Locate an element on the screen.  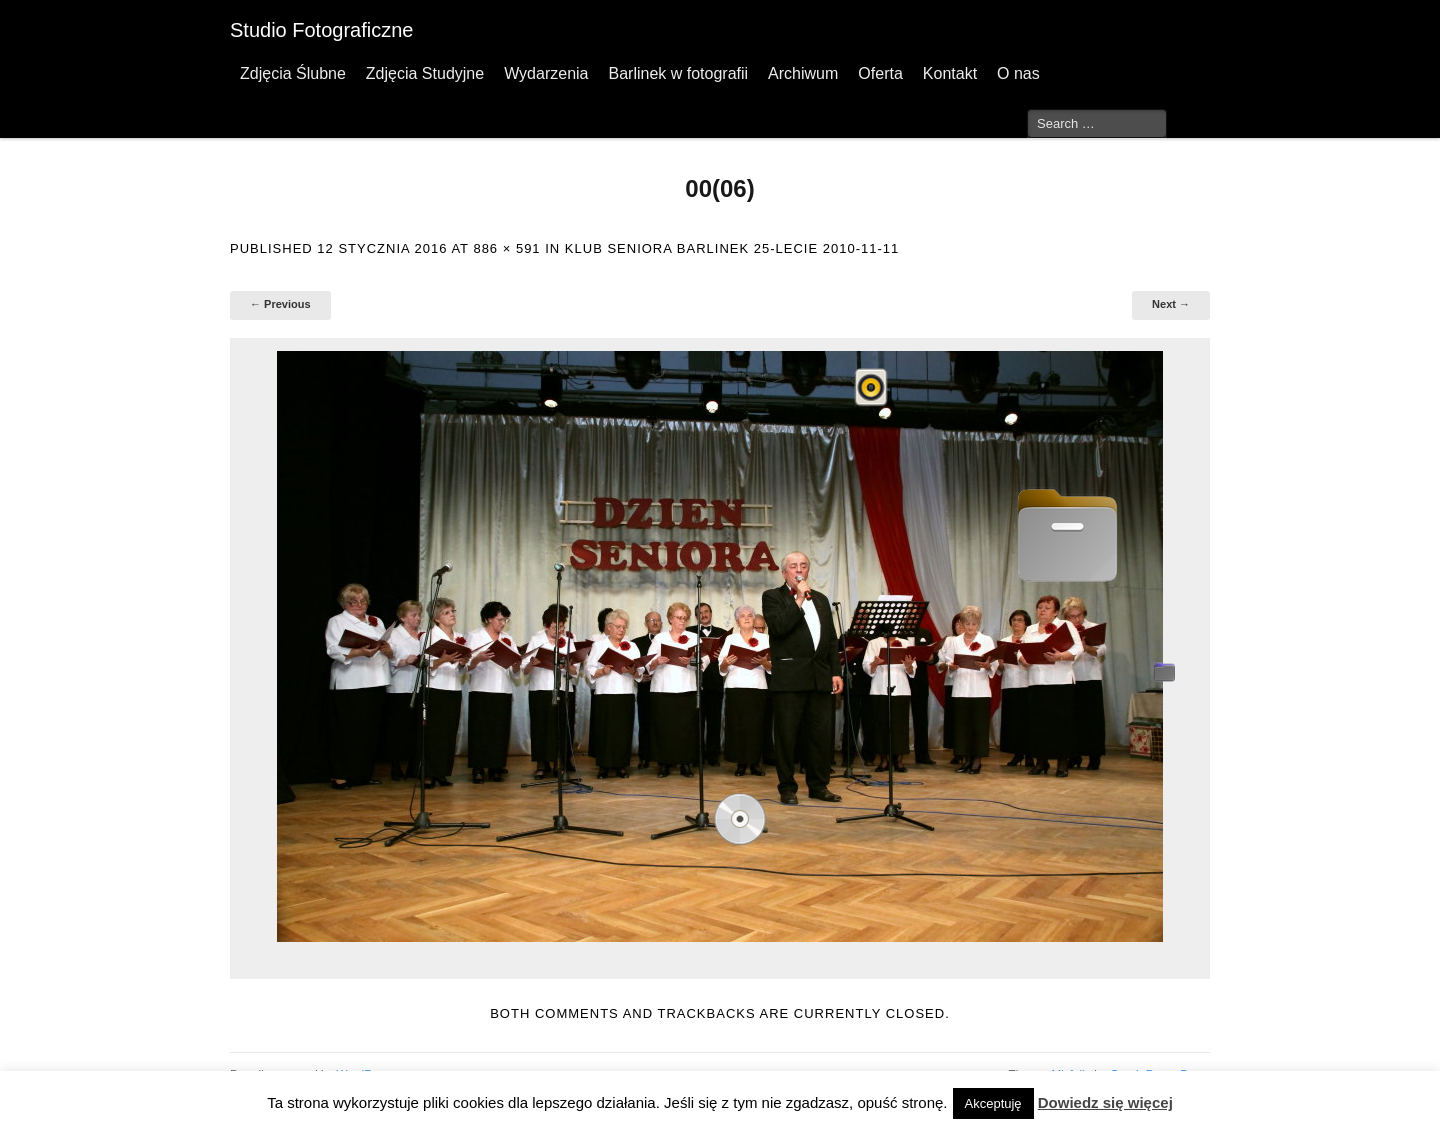
access sound and audio settings is located at coordinates (871, 387).